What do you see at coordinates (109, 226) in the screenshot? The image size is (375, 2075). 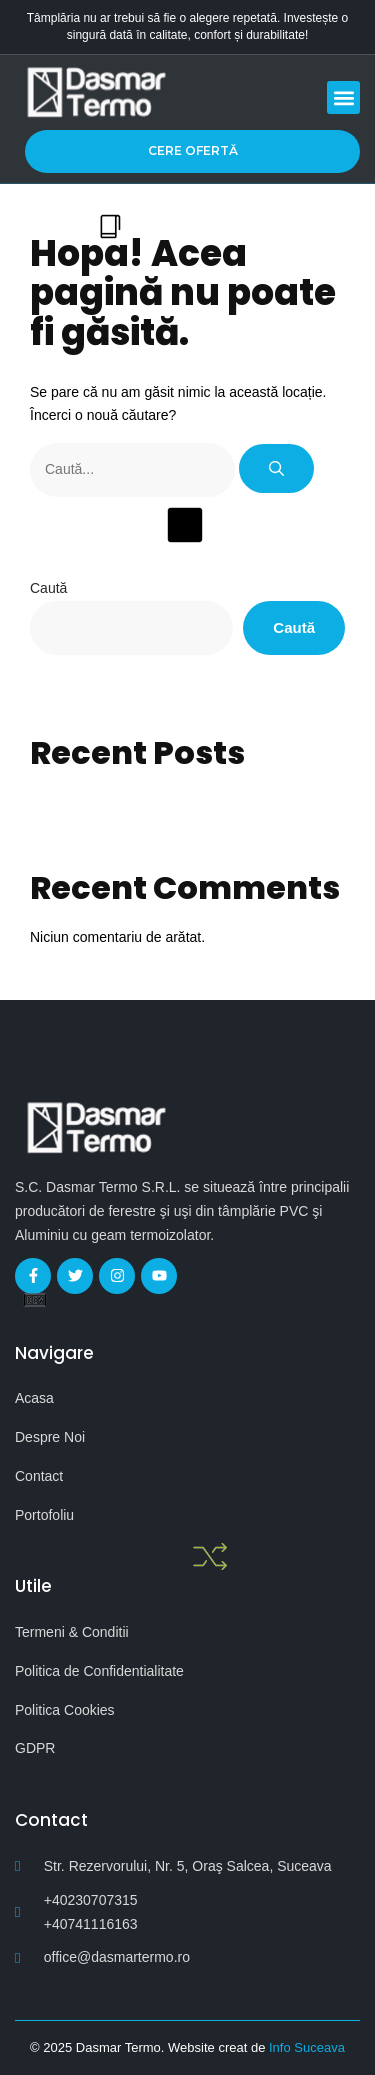 I see `view towel or linen amenities` at bounding box center [109, 226].